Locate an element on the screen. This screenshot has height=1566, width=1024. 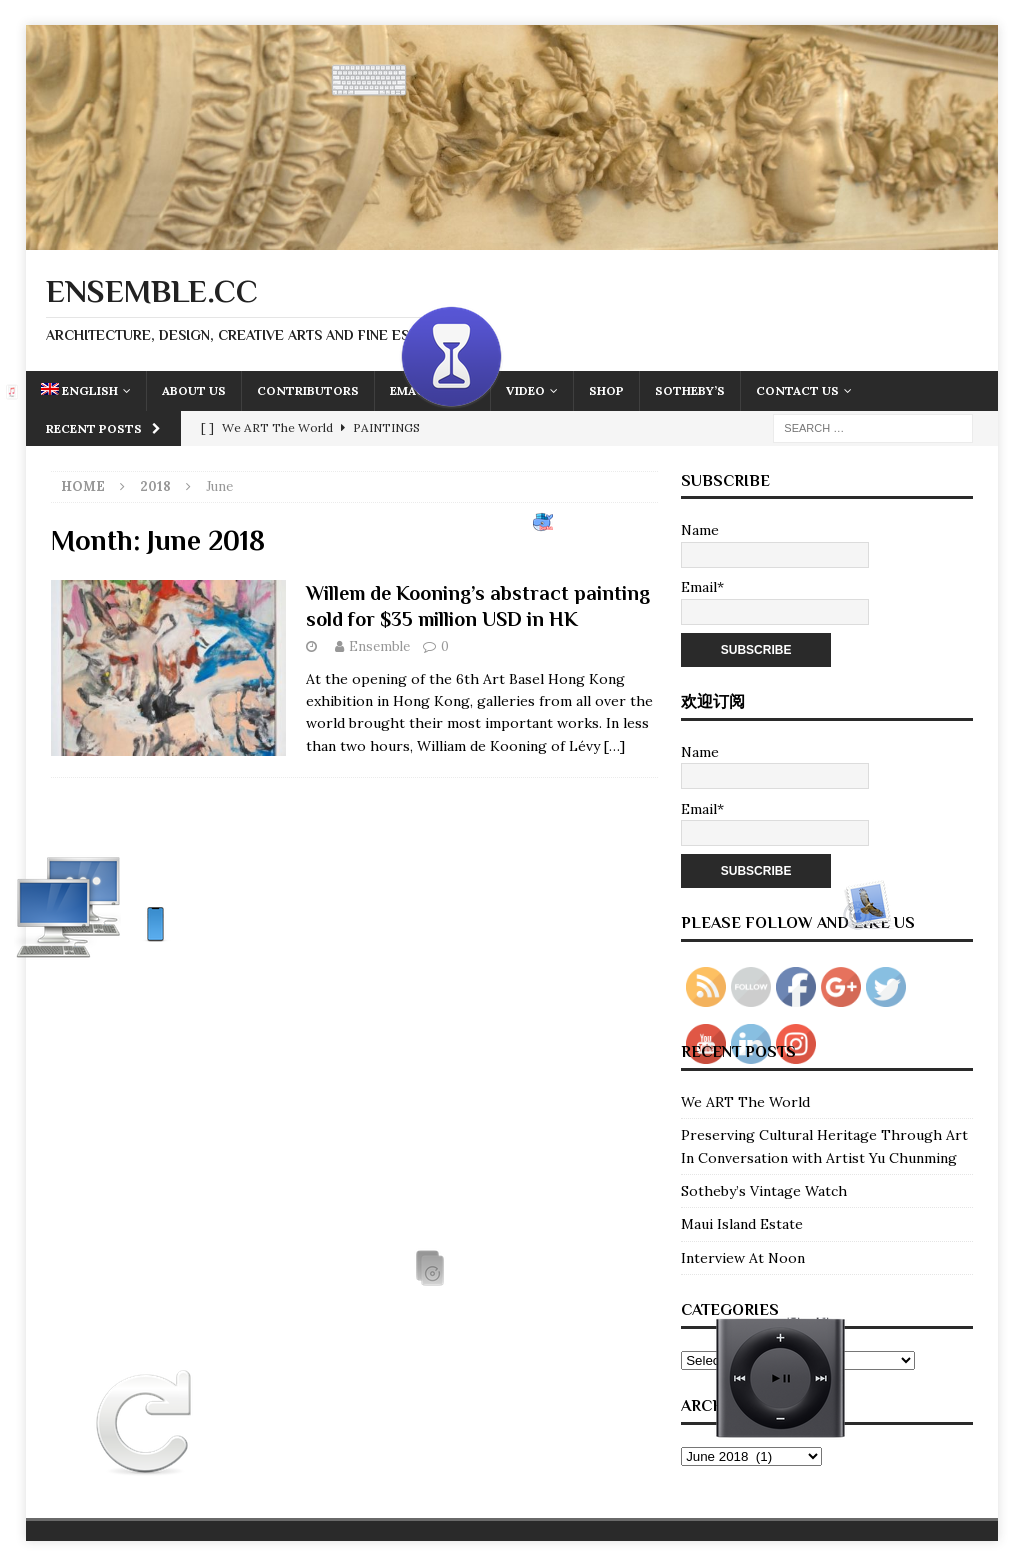
launch Docker container platform is located at coordinates (543, 522).